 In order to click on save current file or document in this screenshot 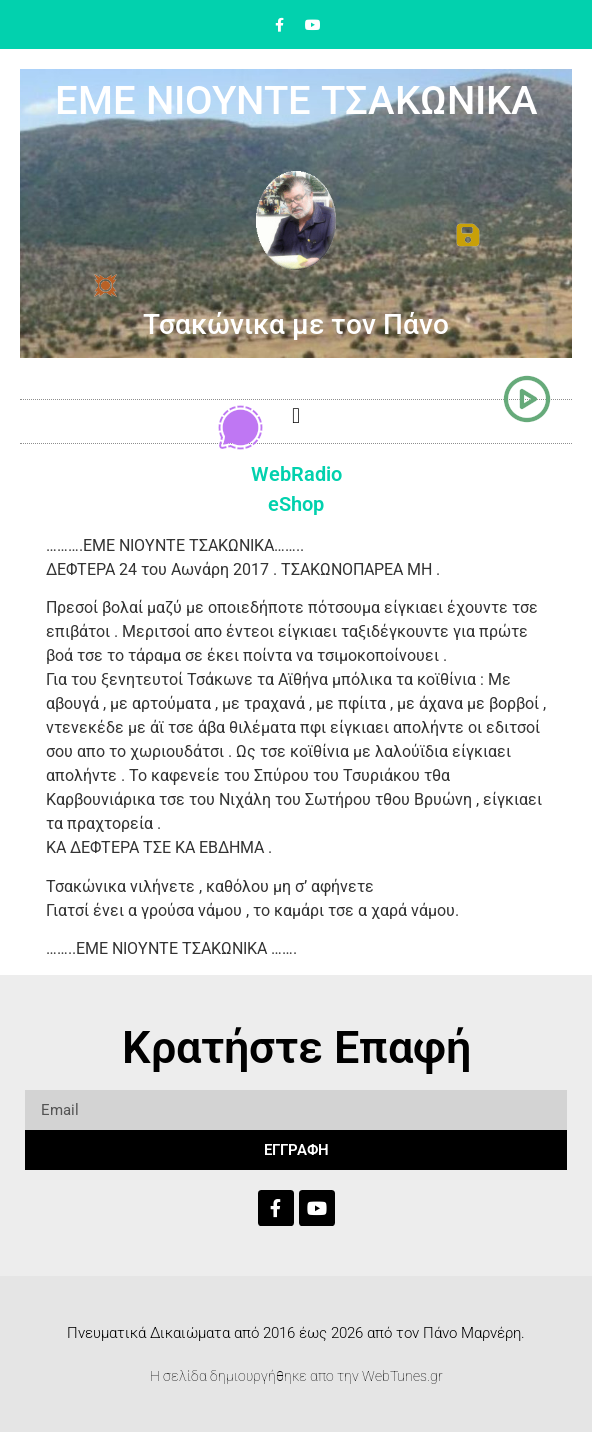, I will do `click(468, 235)`.